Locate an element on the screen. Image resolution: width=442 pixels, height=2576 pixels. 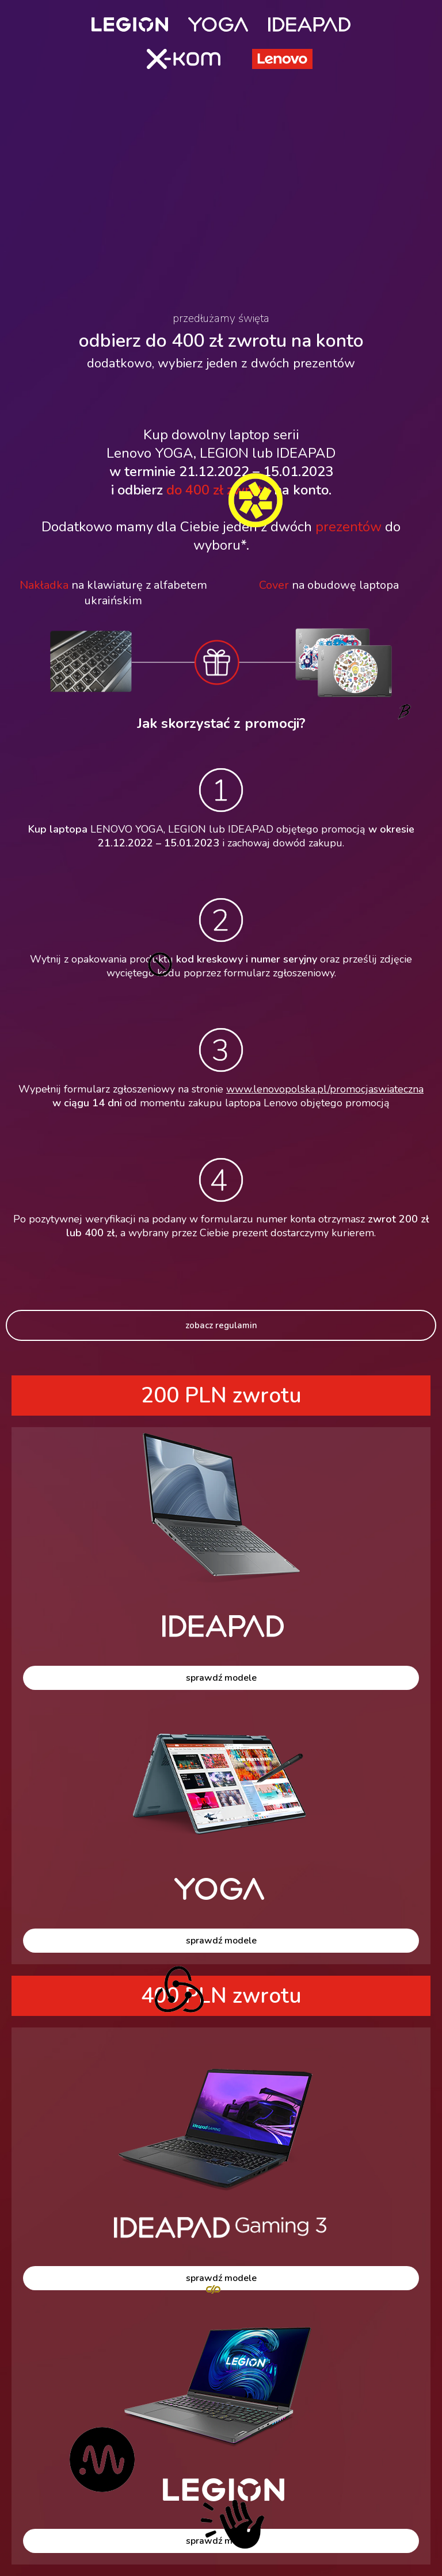
indicates a blocked or prohibited action is located at coordinates (160, 964).